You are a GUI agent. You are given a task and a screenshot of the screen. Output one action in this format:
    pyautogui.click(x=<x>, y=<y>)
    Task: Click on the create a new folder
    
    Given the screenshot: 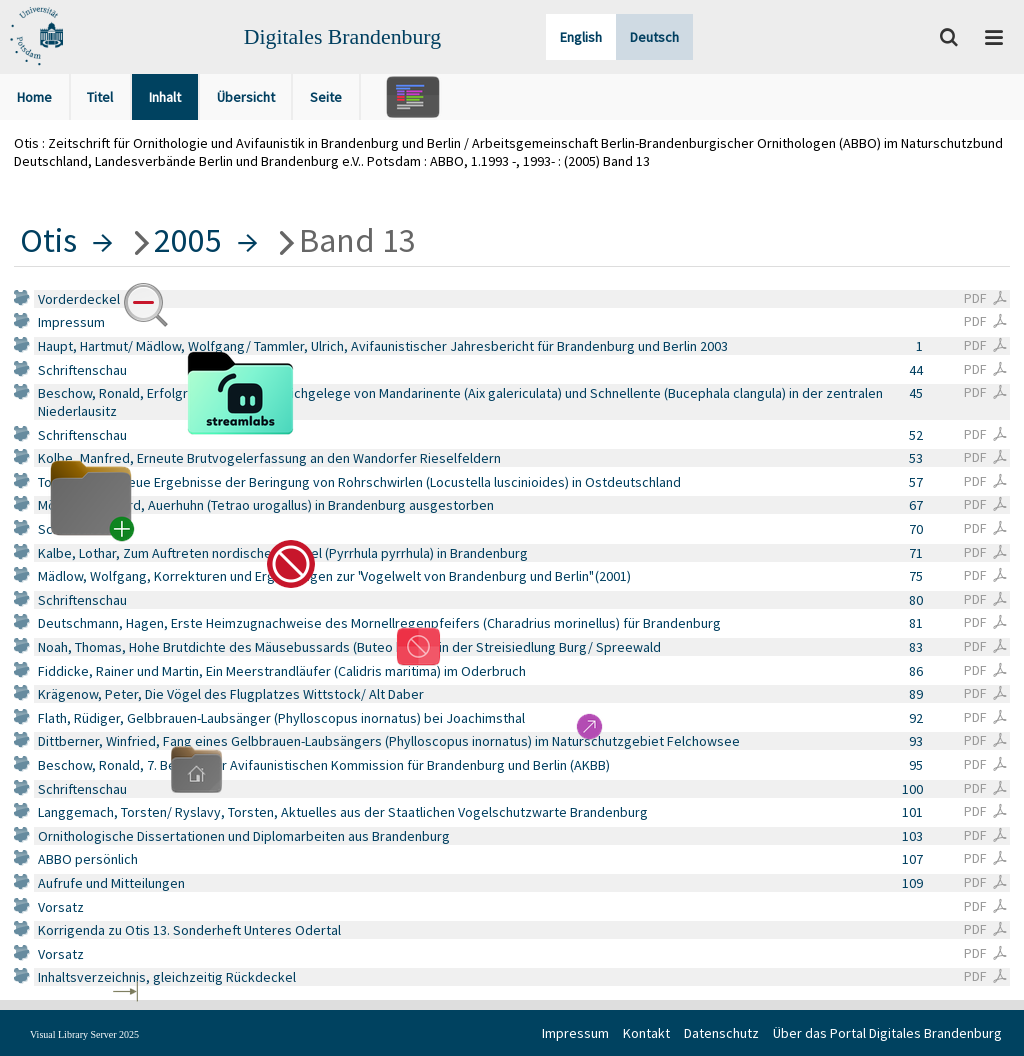 What is the action you would take?
    pyautogui.click(x=91, y=498)
    